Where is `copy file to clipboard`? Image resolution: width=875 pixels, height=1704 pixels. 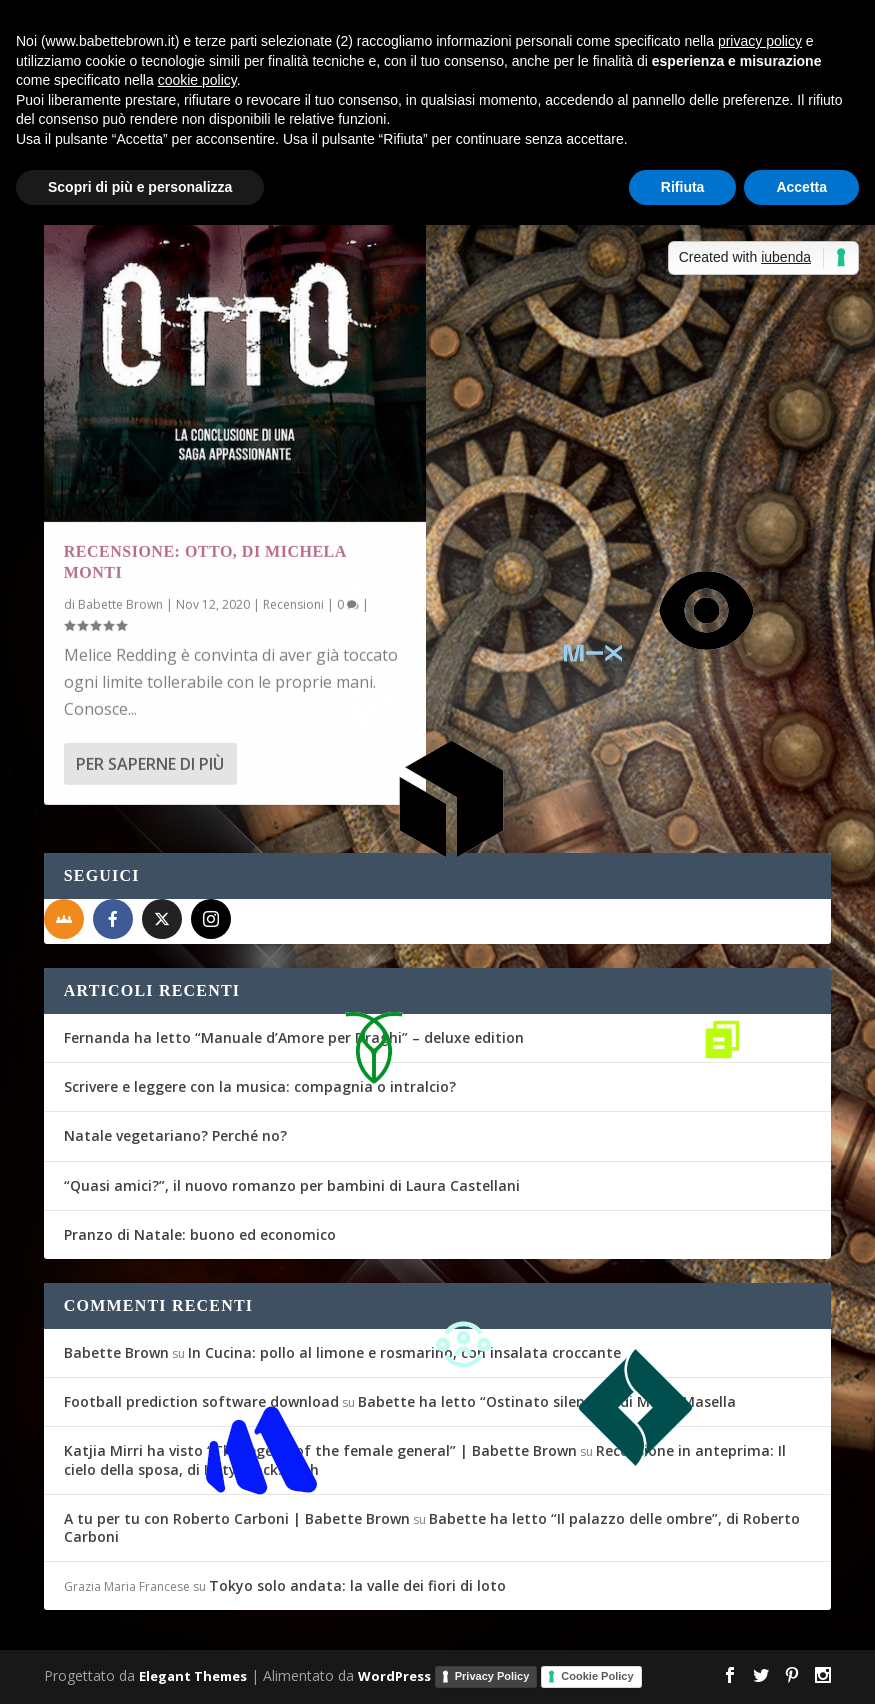
copy file to clipboard is located at coordinates (722, 1039).